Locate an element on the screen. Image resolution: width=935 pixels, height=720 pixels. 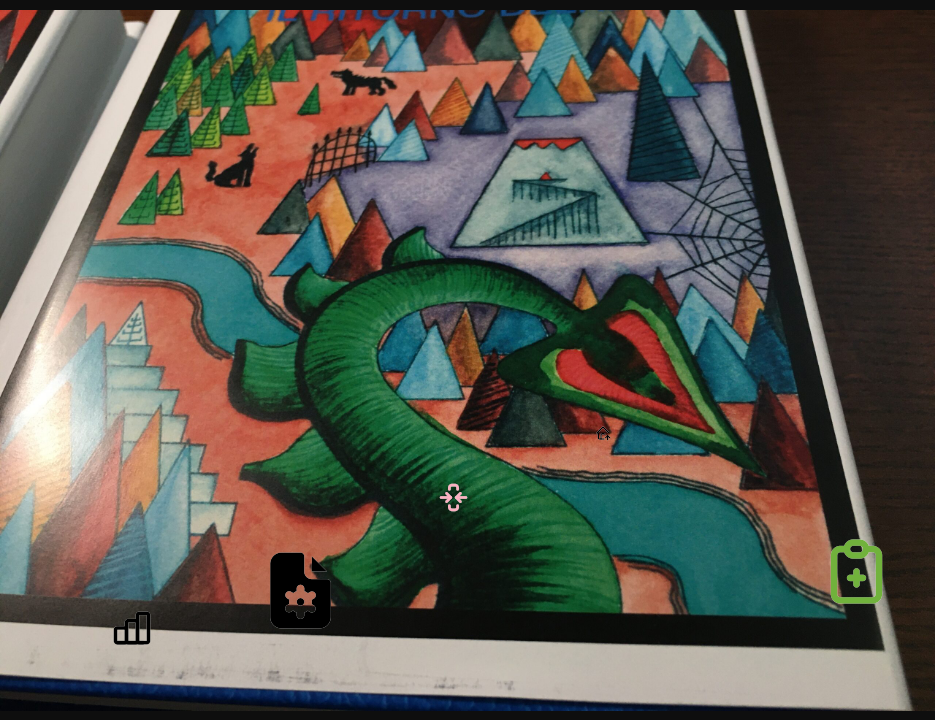
narrow the viewport width is located at coordinates (453, 497).